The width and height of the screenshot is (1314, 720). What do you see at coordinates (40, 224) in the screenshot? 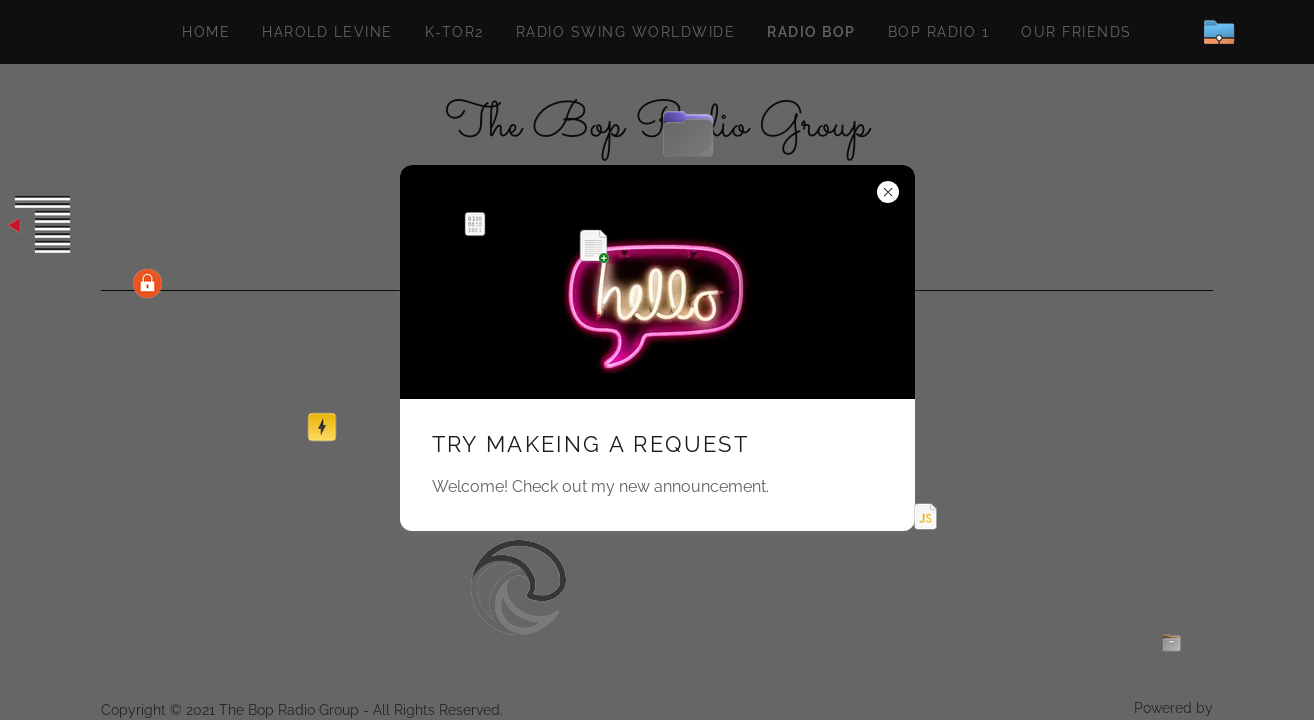
I see `decrease text indentation` at bounding box center [40, 224].